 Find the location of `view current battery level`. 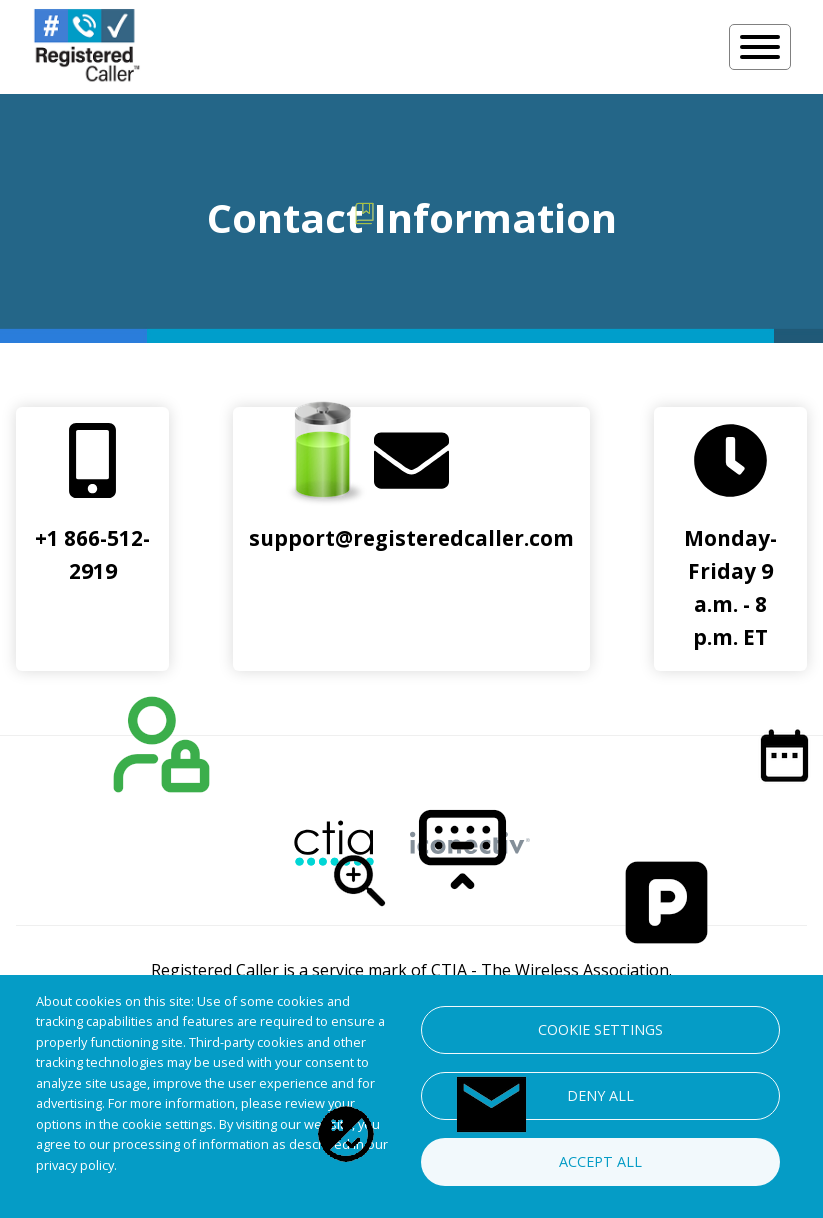

view current battery level is located at coordinates (323, 450).